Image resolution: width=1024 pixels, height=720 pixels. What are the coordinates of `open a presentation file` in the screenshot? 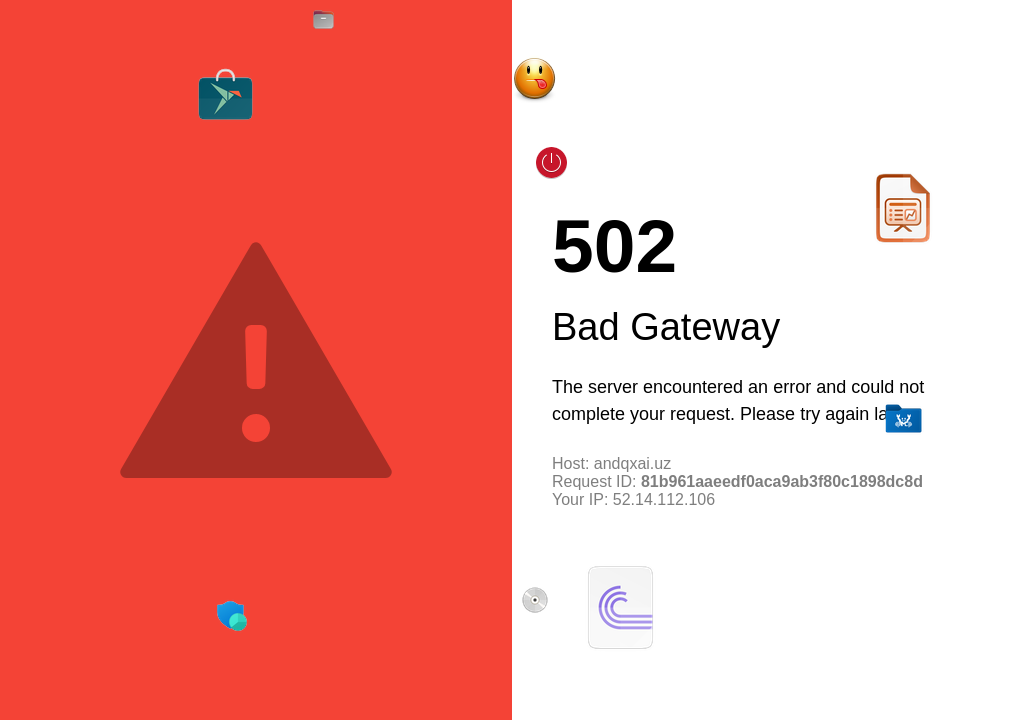 It's located at (903, 208).